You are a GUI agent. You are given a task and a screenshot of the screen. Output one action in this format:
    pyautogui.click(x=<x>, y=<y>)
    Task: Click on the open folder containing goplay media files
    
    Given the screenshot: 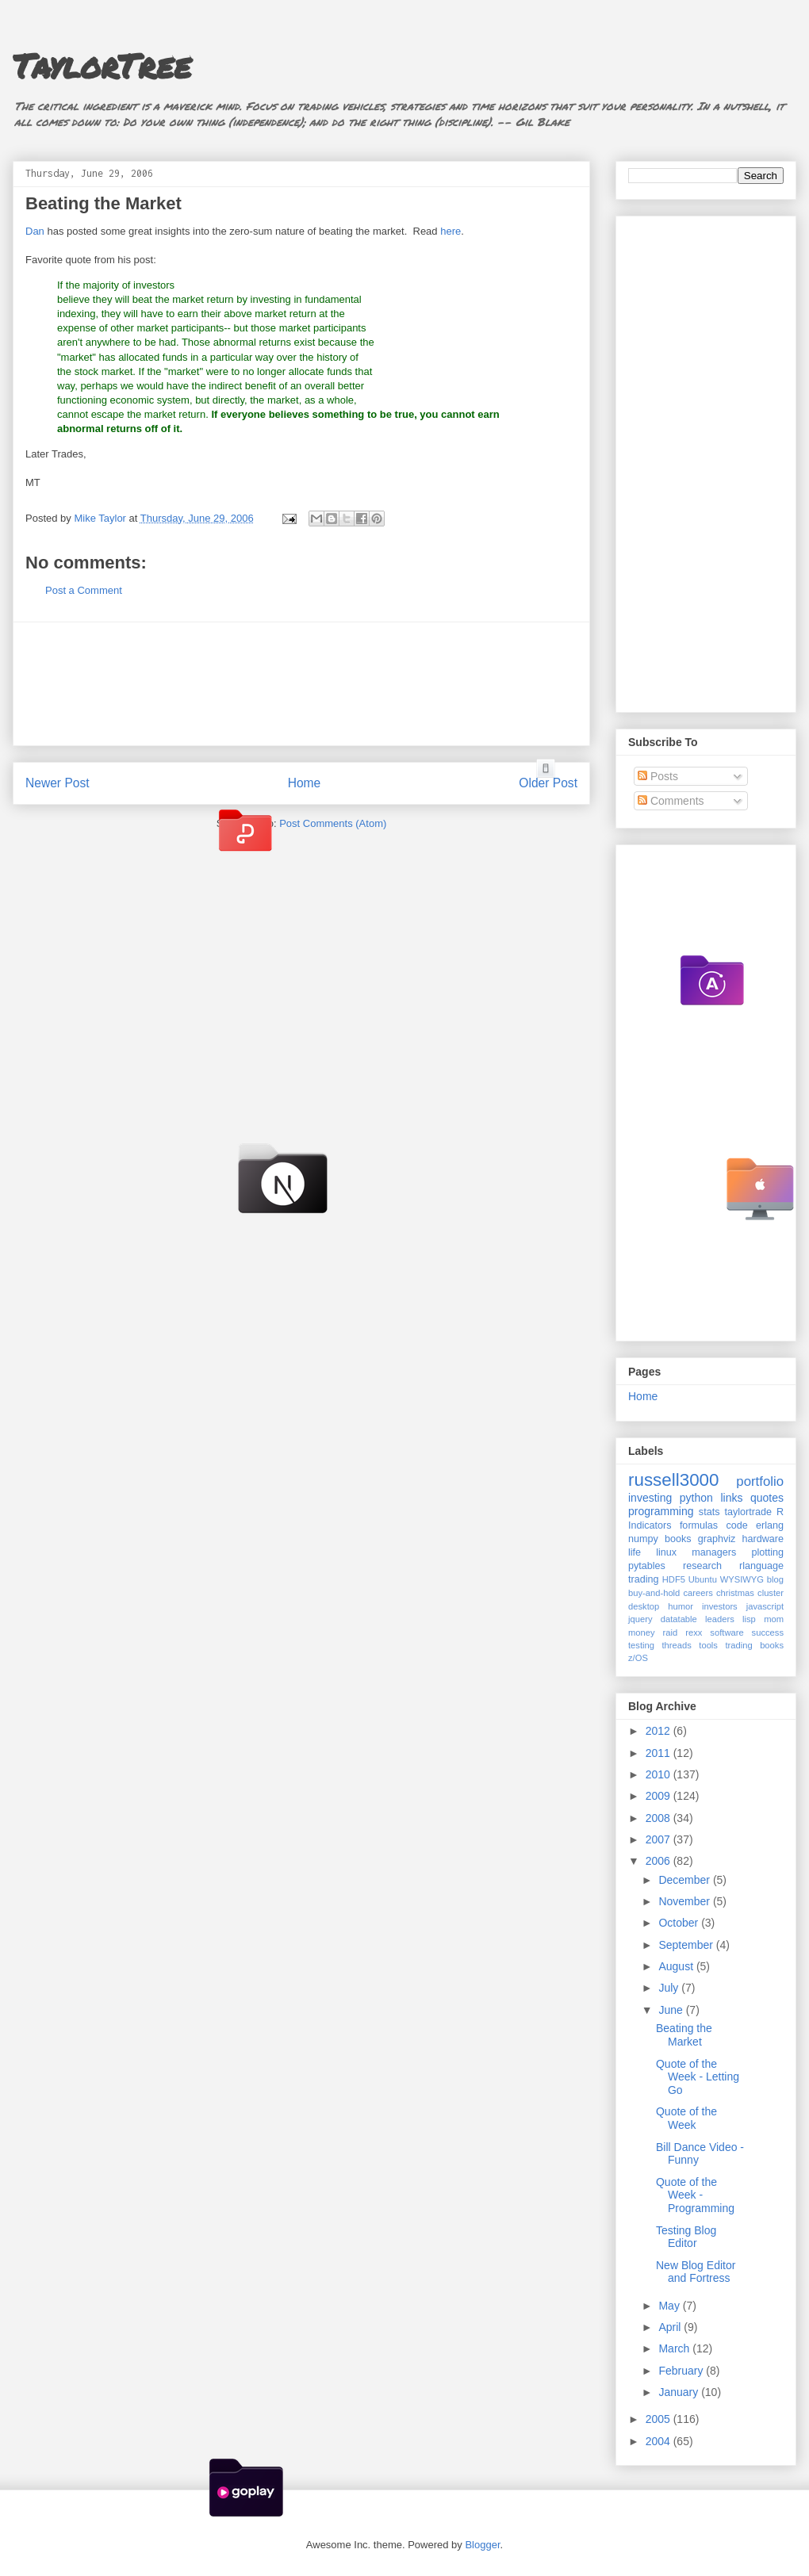 What is the action you would take?
    pyautogui.click(x=246, y=2490)
    